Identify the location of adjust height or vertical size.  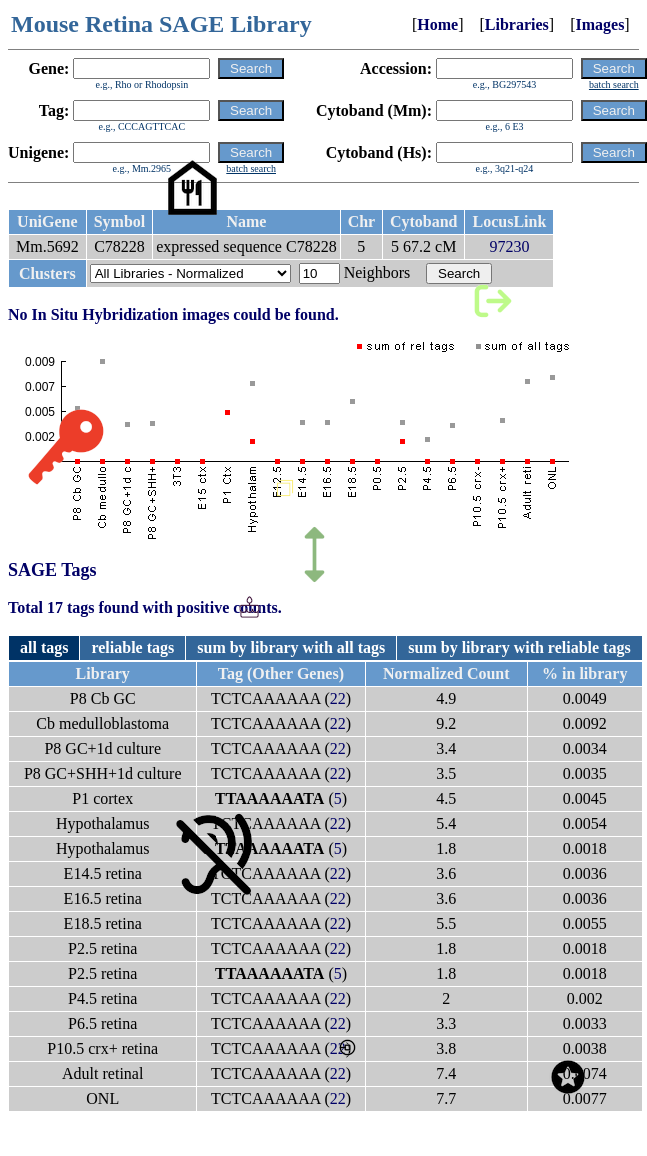
(314, 554).